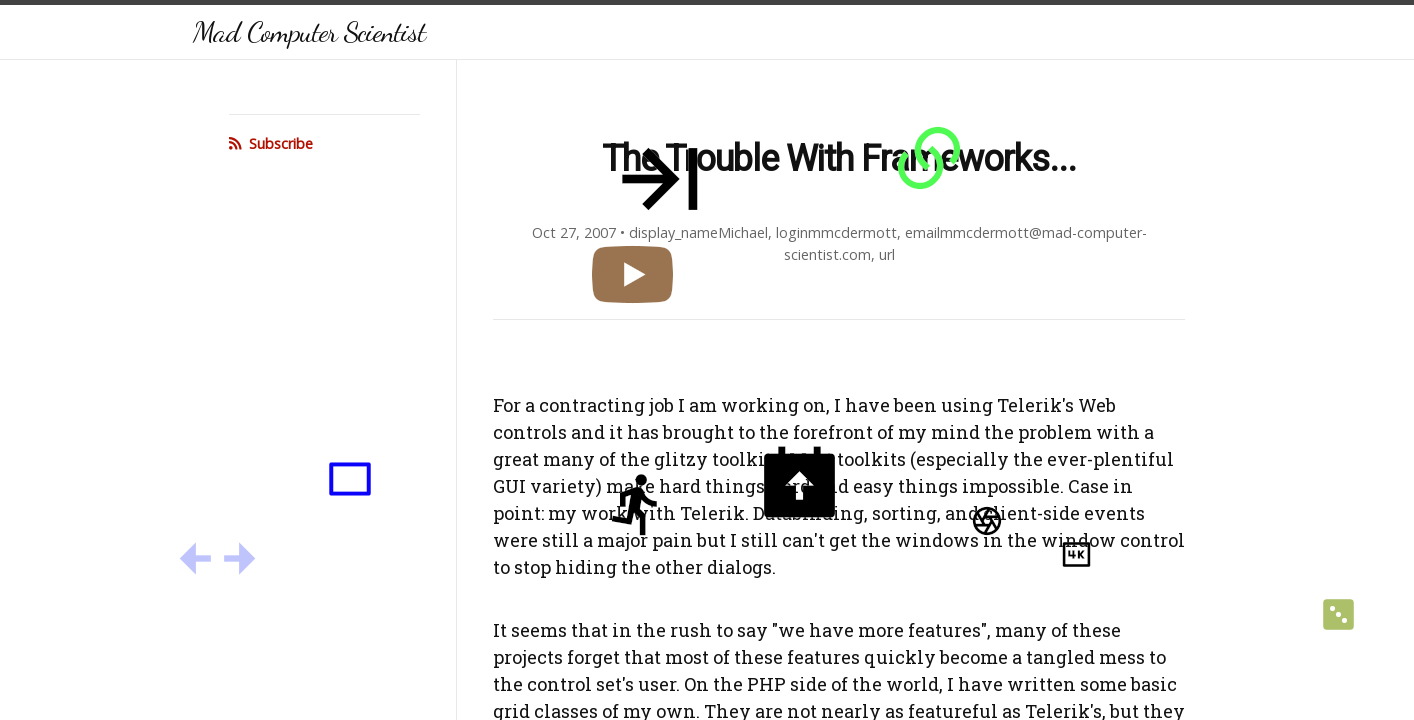 The height and width of the screenshot is (720, 1414). I want to click on draw a rectangle shape, so click(350, 479).